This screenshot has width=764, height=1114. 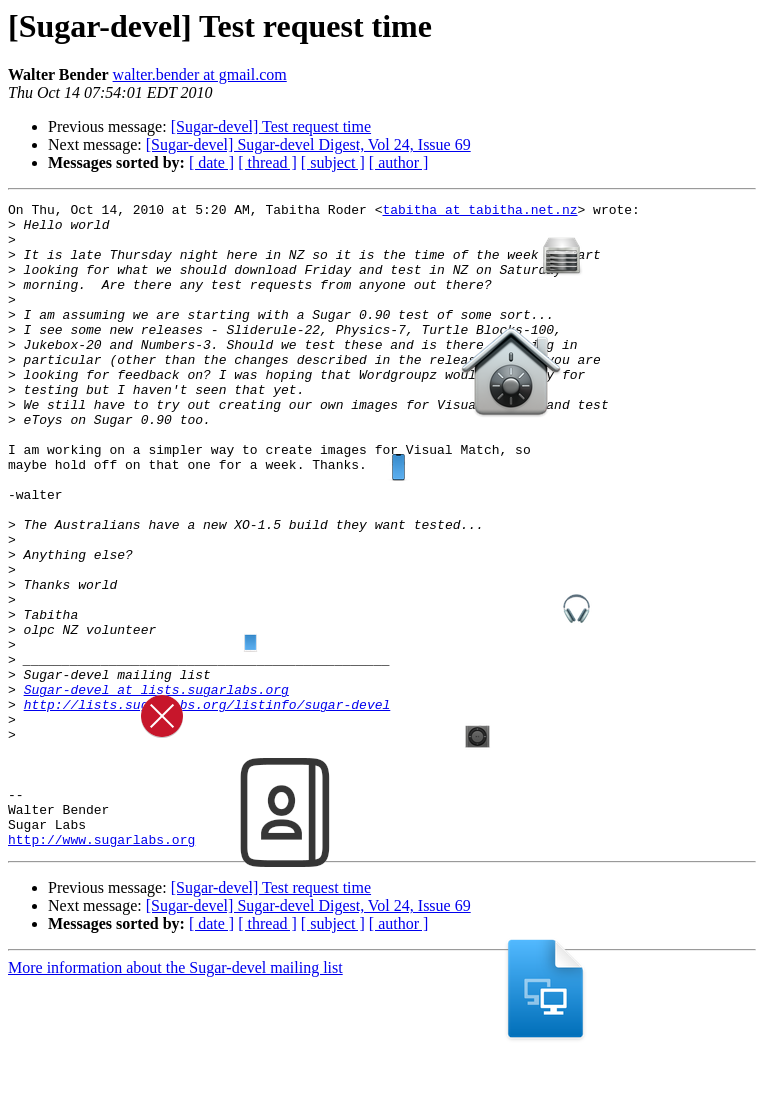 What do you see at coordinates (477, 736) in the screenshot?
I see `iPod shuffle device in space gray` at bounding box center [477, 736].